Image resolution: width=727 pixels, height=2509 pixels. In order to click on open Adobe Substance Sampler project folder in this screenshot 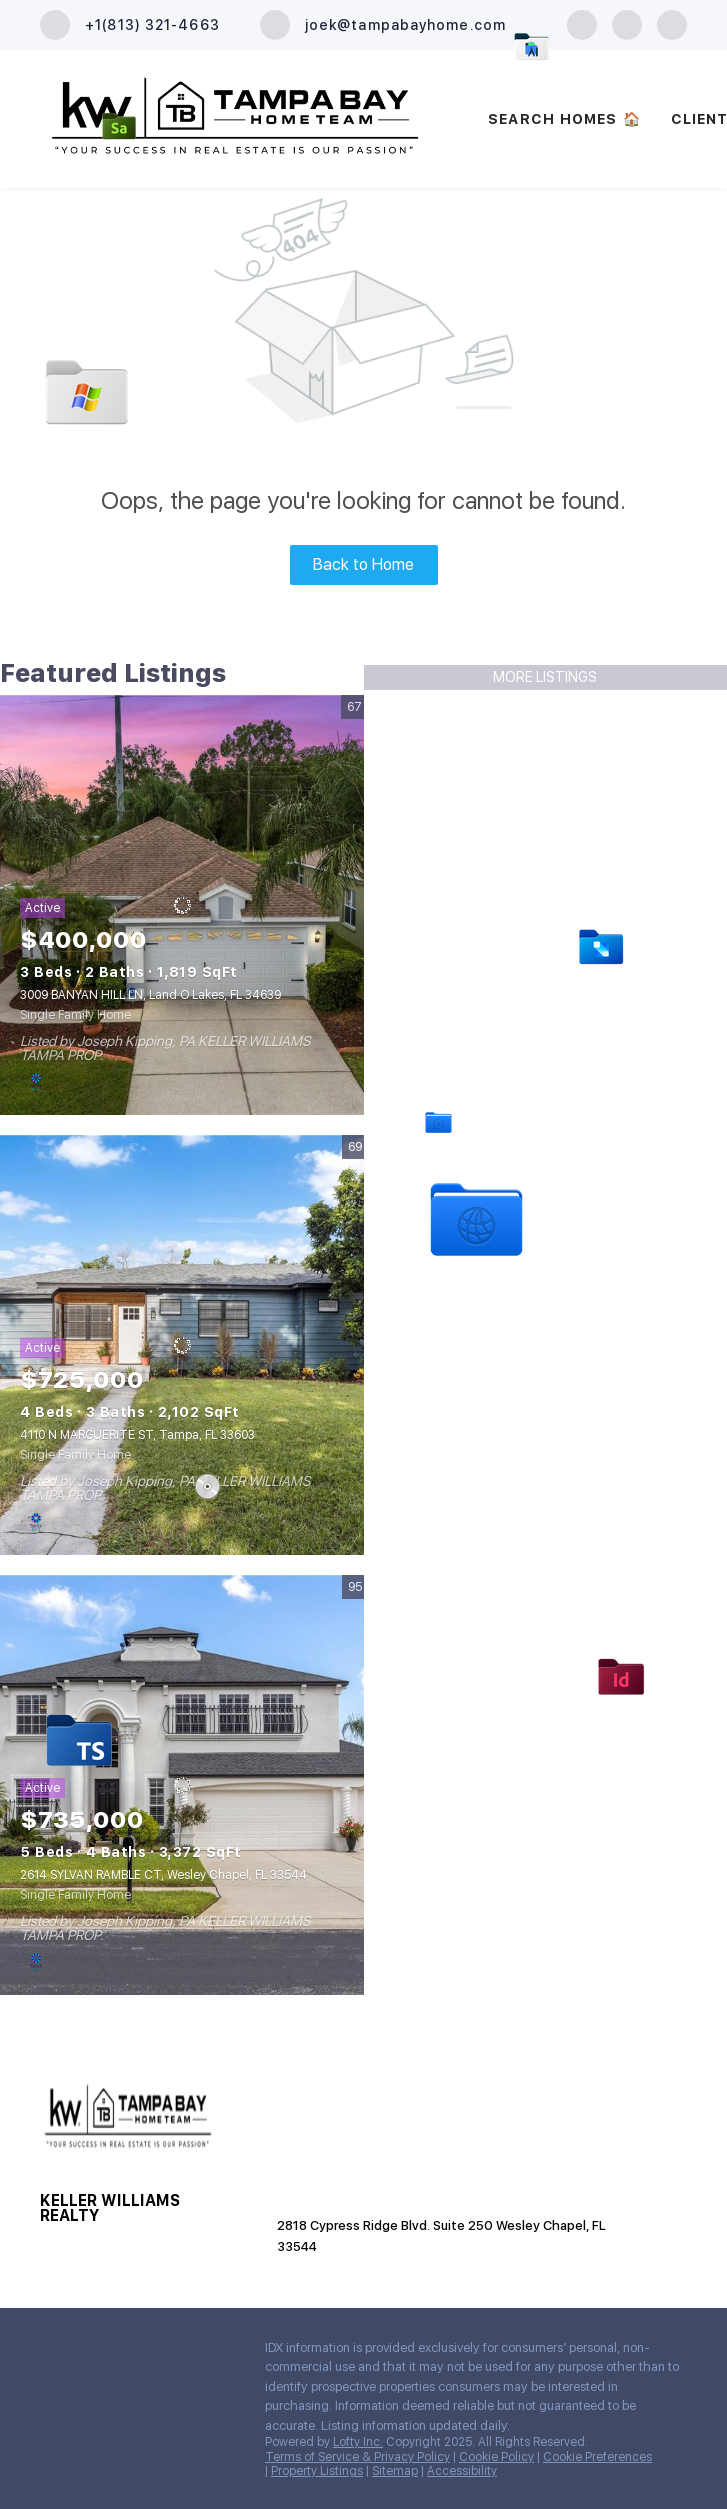, I will do `click(119, 127)`.